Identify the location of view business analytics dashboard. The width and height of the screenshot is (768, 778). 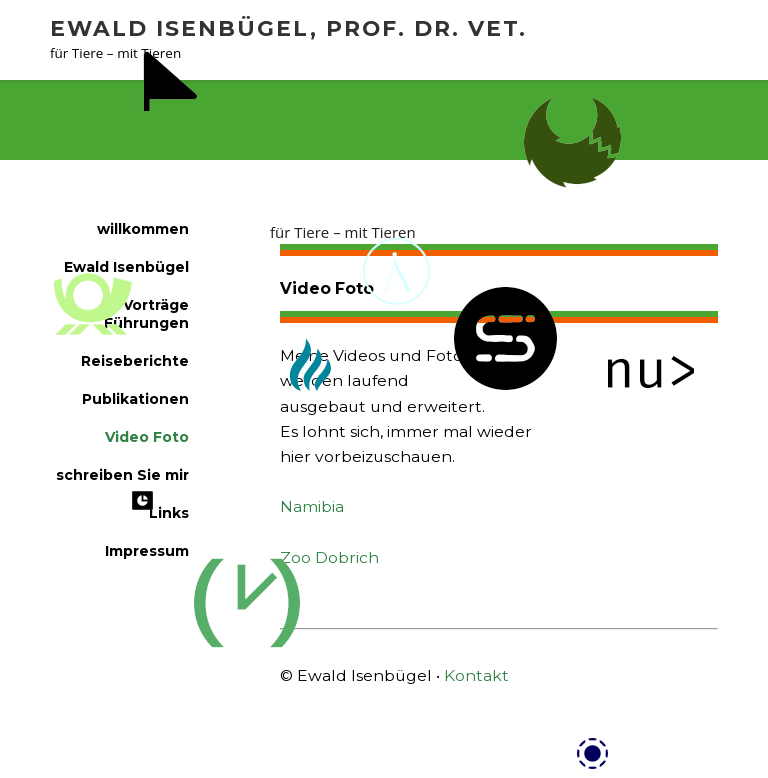
(142, 500).